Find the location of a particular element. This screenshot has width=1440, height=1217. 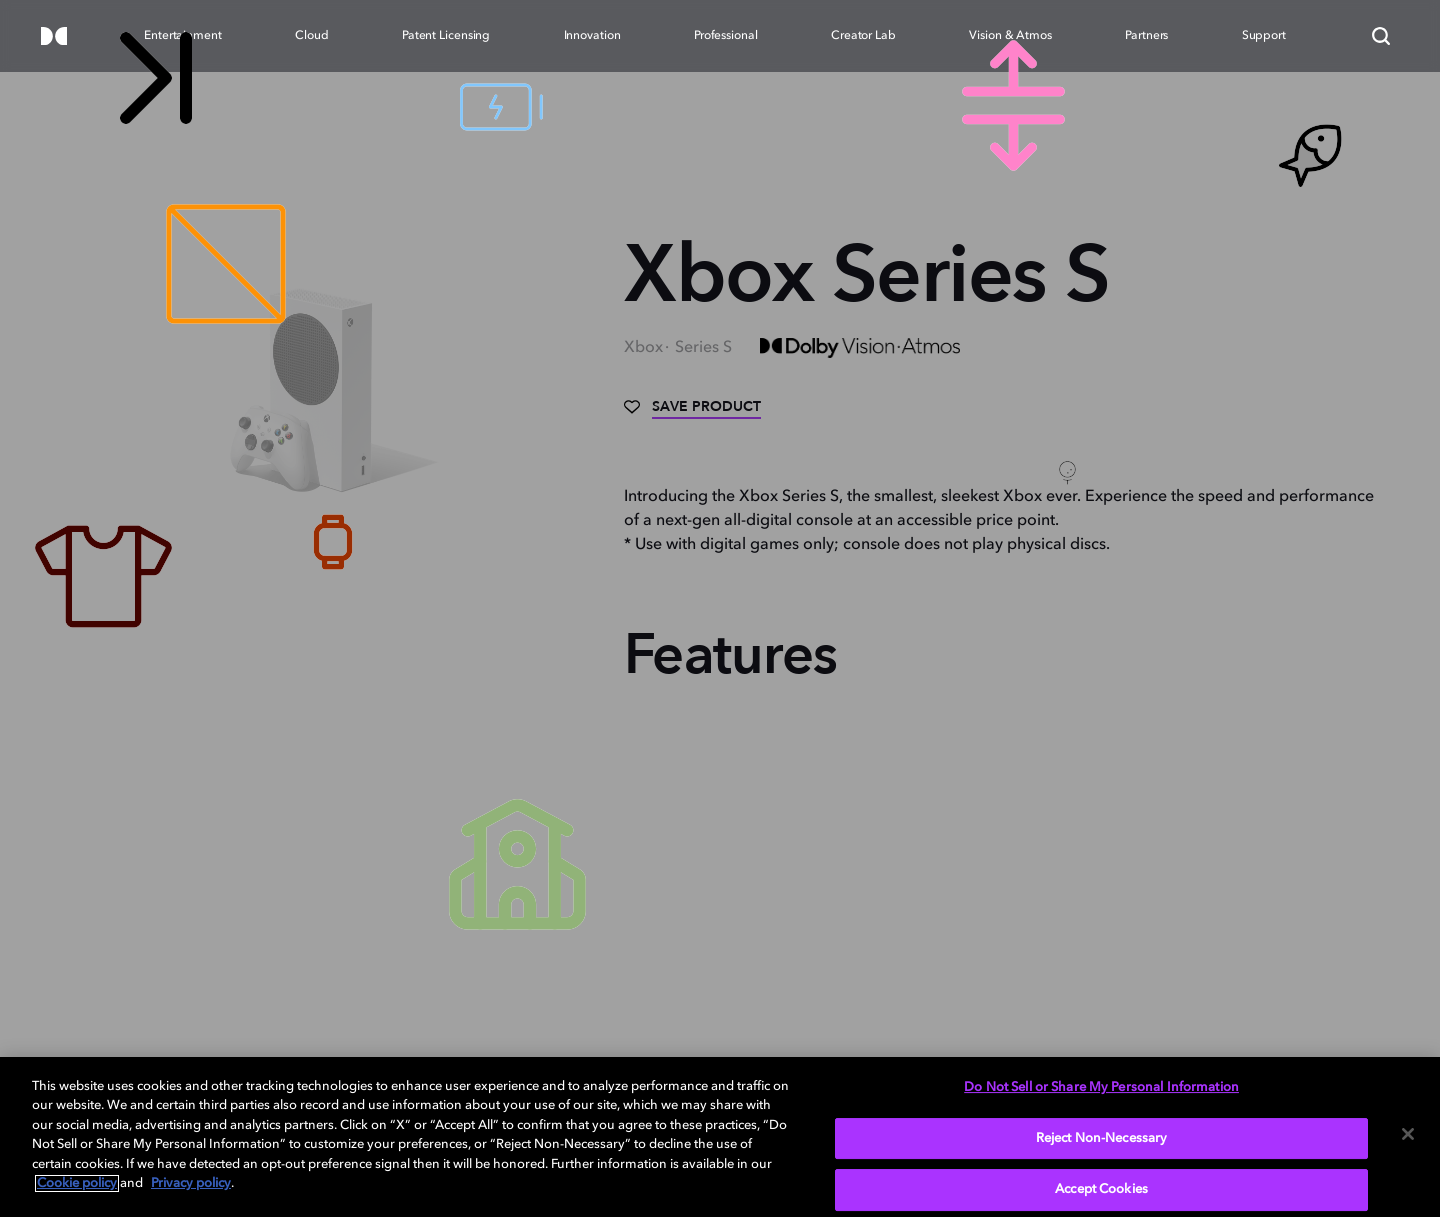

access education or school-related features is located at coordinates (517, 867).